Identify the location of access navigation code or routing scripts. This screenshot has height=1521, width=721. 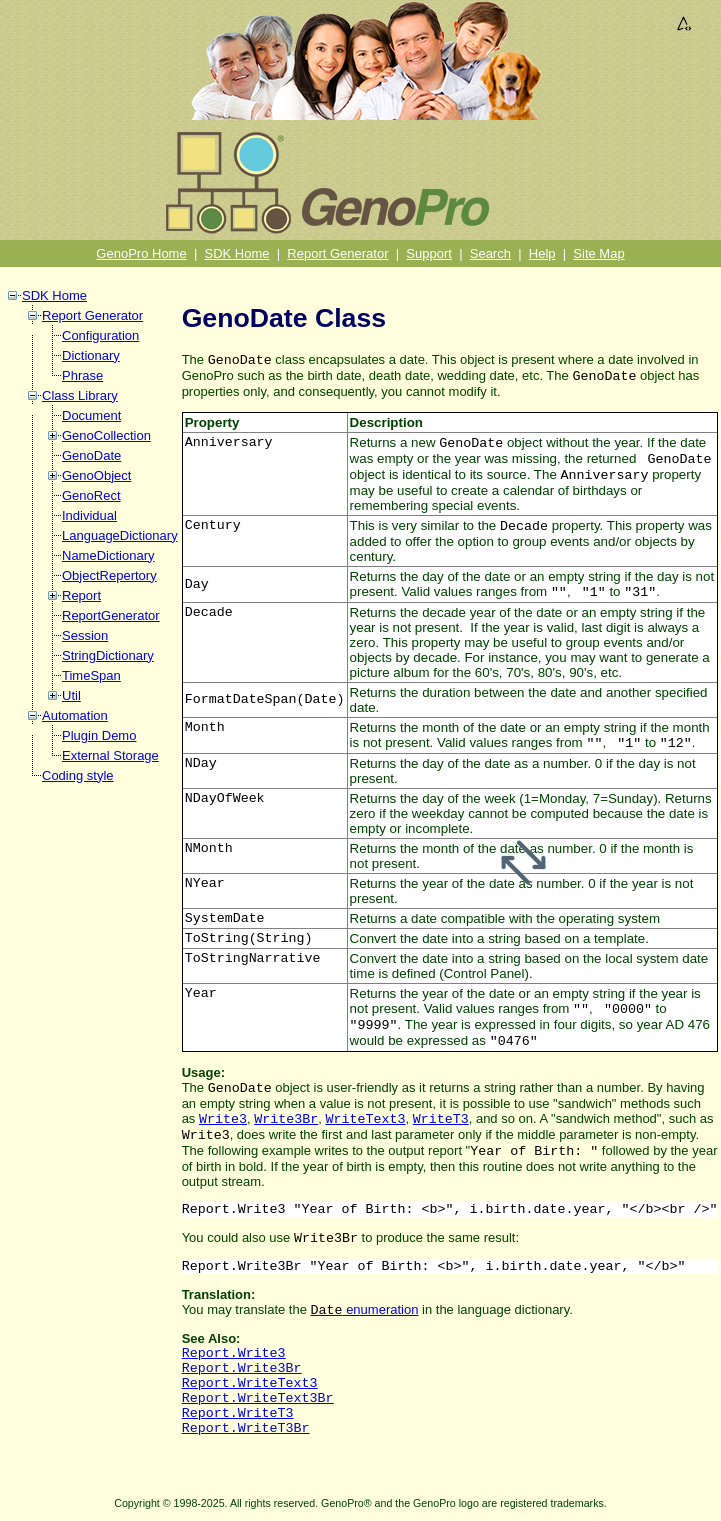
(683, 23).